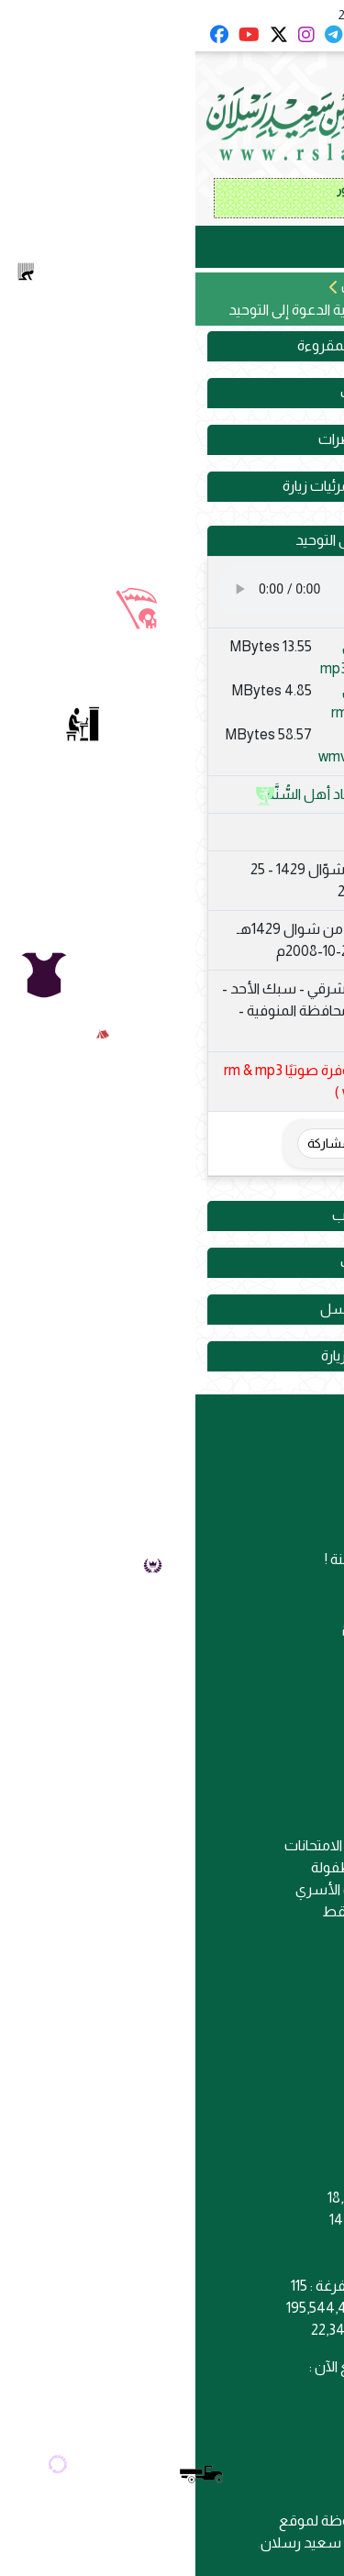  Describe the element at coordinates (58, 2464) in the screenshot. I see `view performance or speed metrics` at that location.